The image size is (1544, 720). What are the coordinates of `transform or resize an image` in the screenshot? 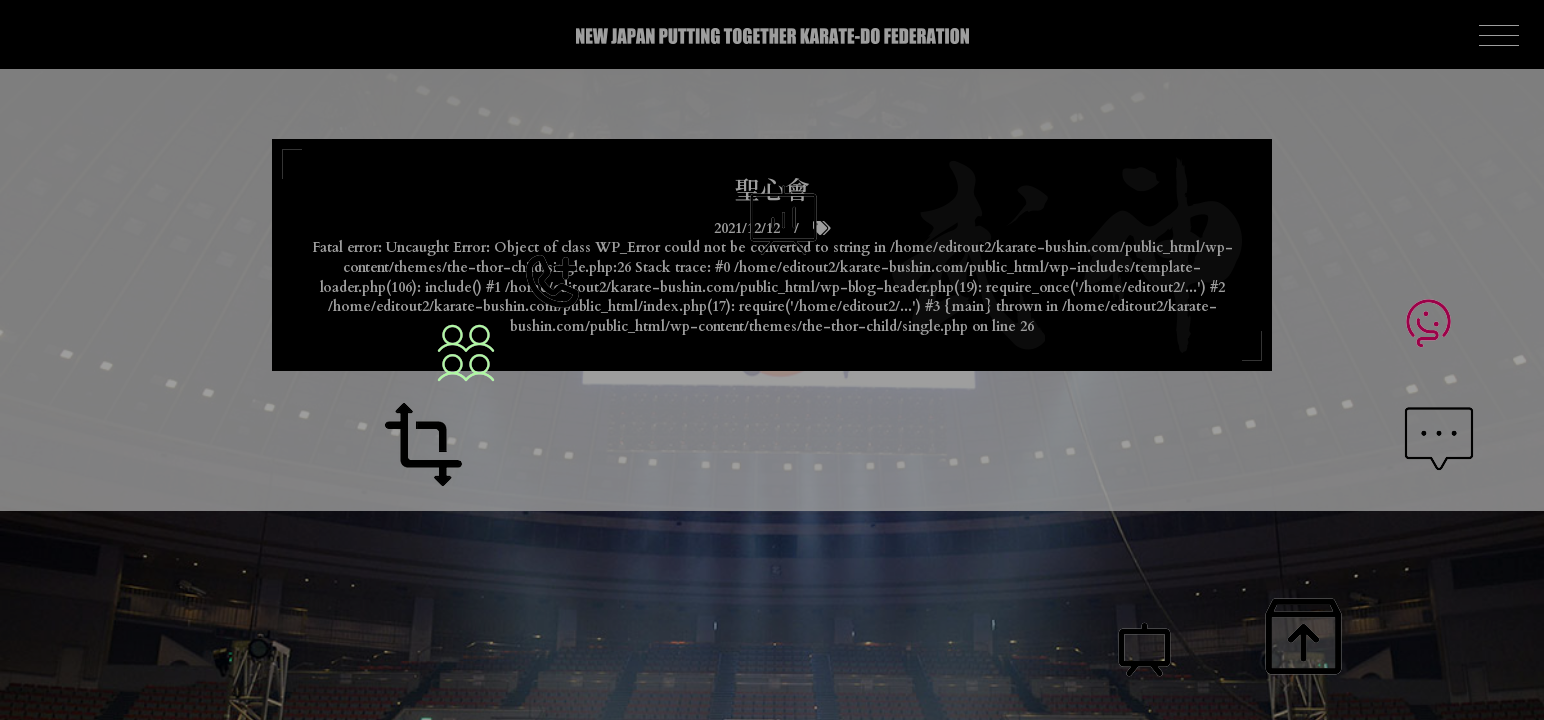 It's located at (423, 444).